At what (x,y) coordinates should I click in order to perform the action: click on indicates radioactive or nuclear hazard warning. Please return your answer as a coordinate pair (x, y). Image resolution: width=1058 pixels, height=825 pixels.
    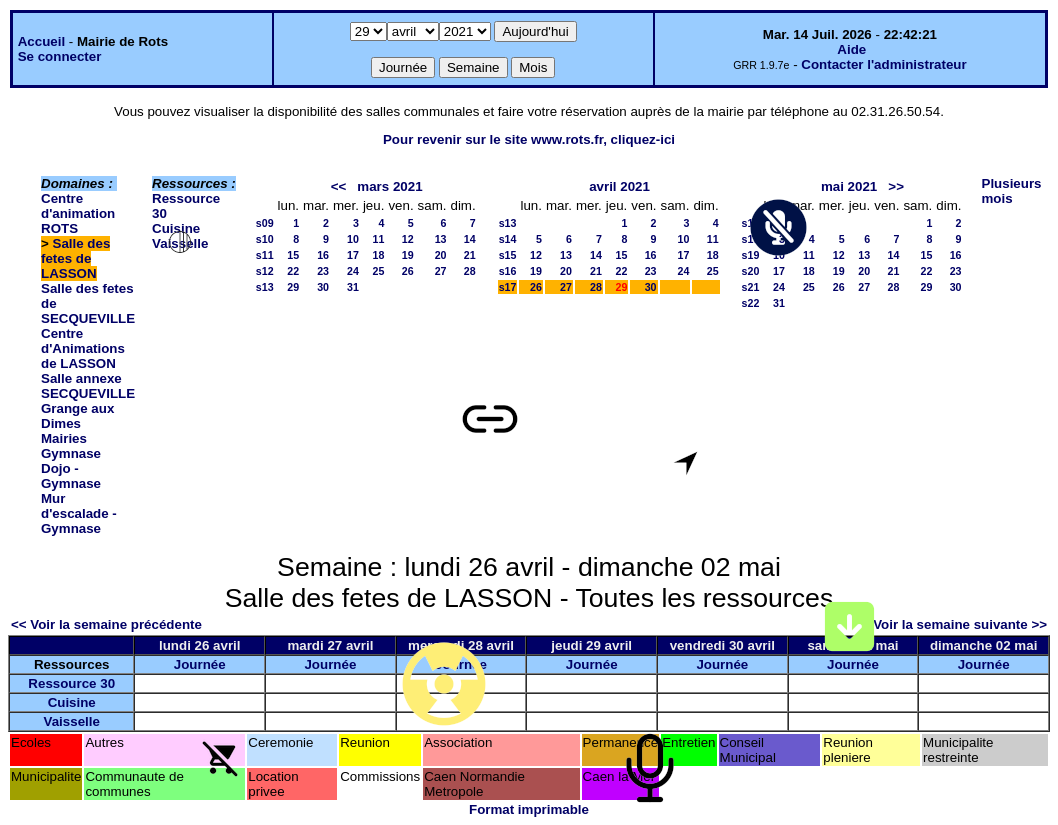
    Looking at the image, I should click on (444, 684).